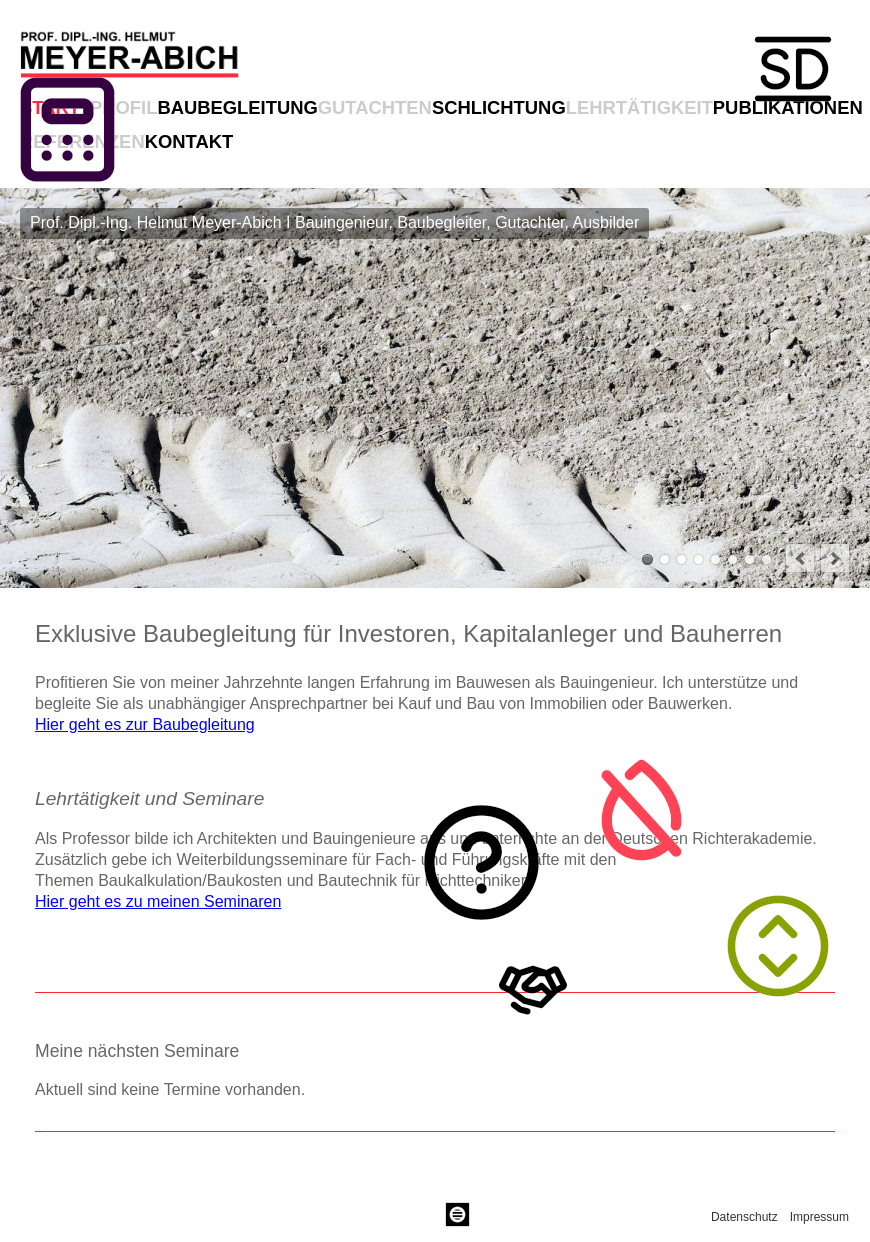 The height and width of the screenshot is (1242, 870). What do you see at coordinates (457, 1214) in the screenshot?
I see `access heating, ventilation, and air conditioning controls` at bounding box center [457, 1214].